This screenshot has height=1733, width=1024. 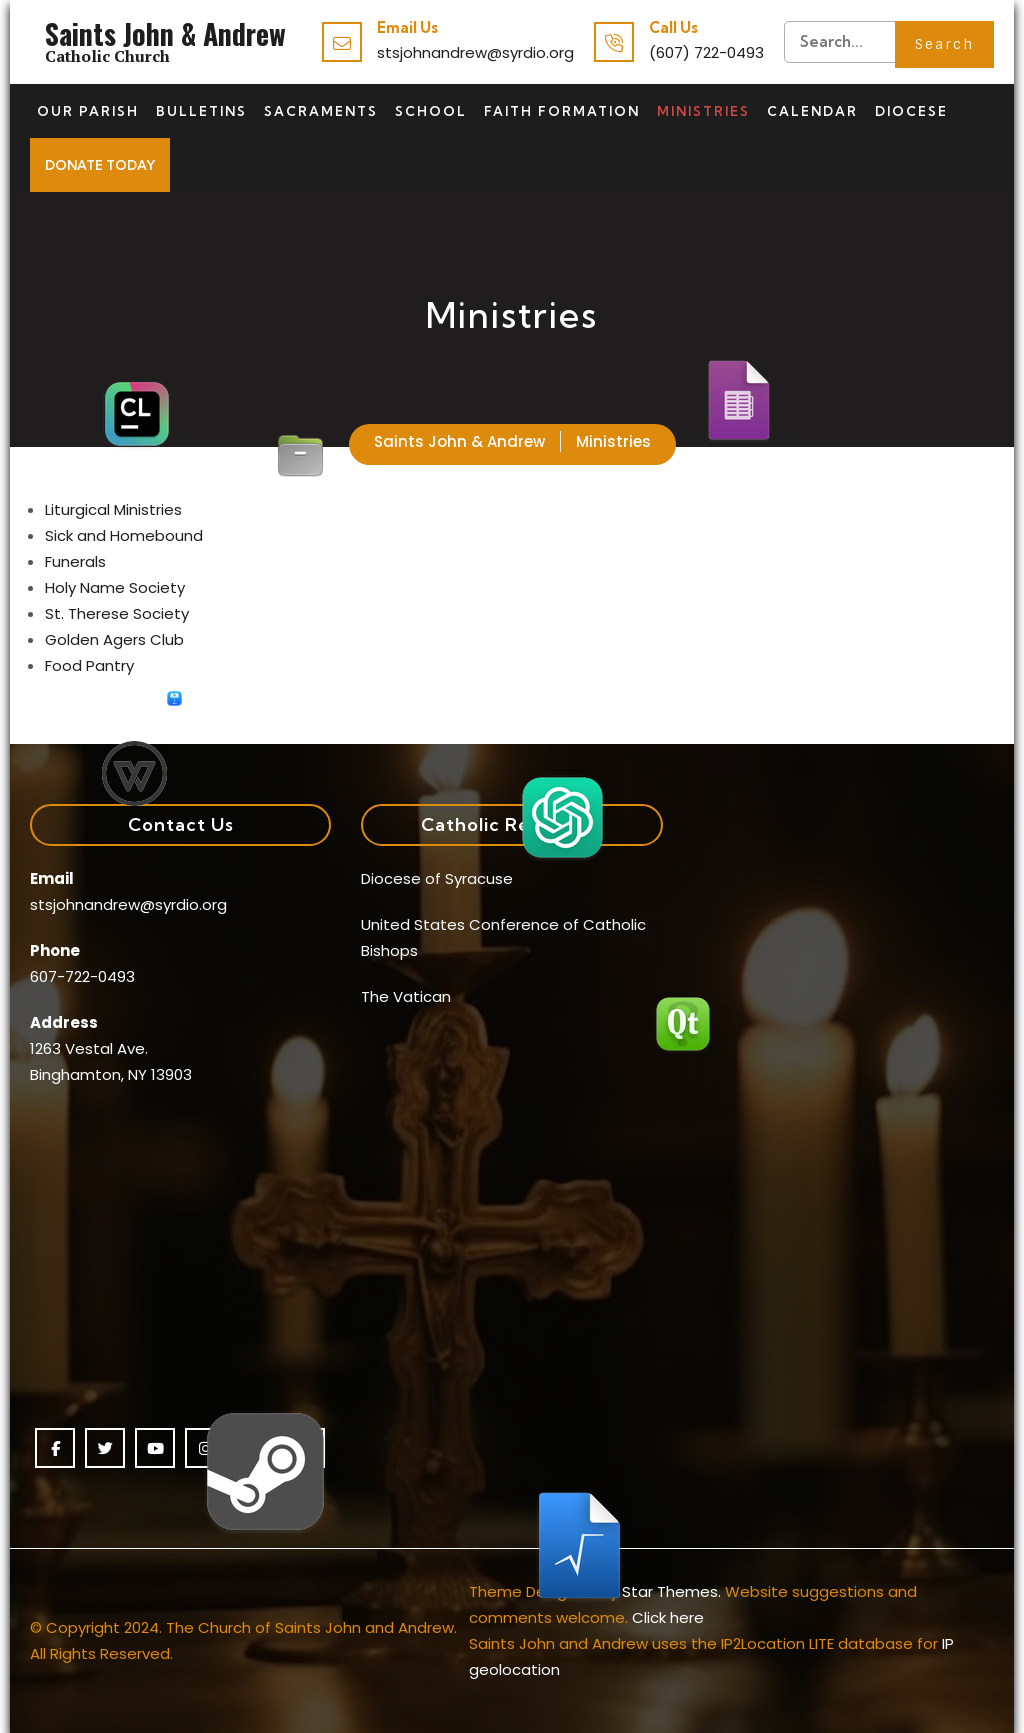 I want to click on open keynote to create or edit presentations, so click(x=174, y=698).